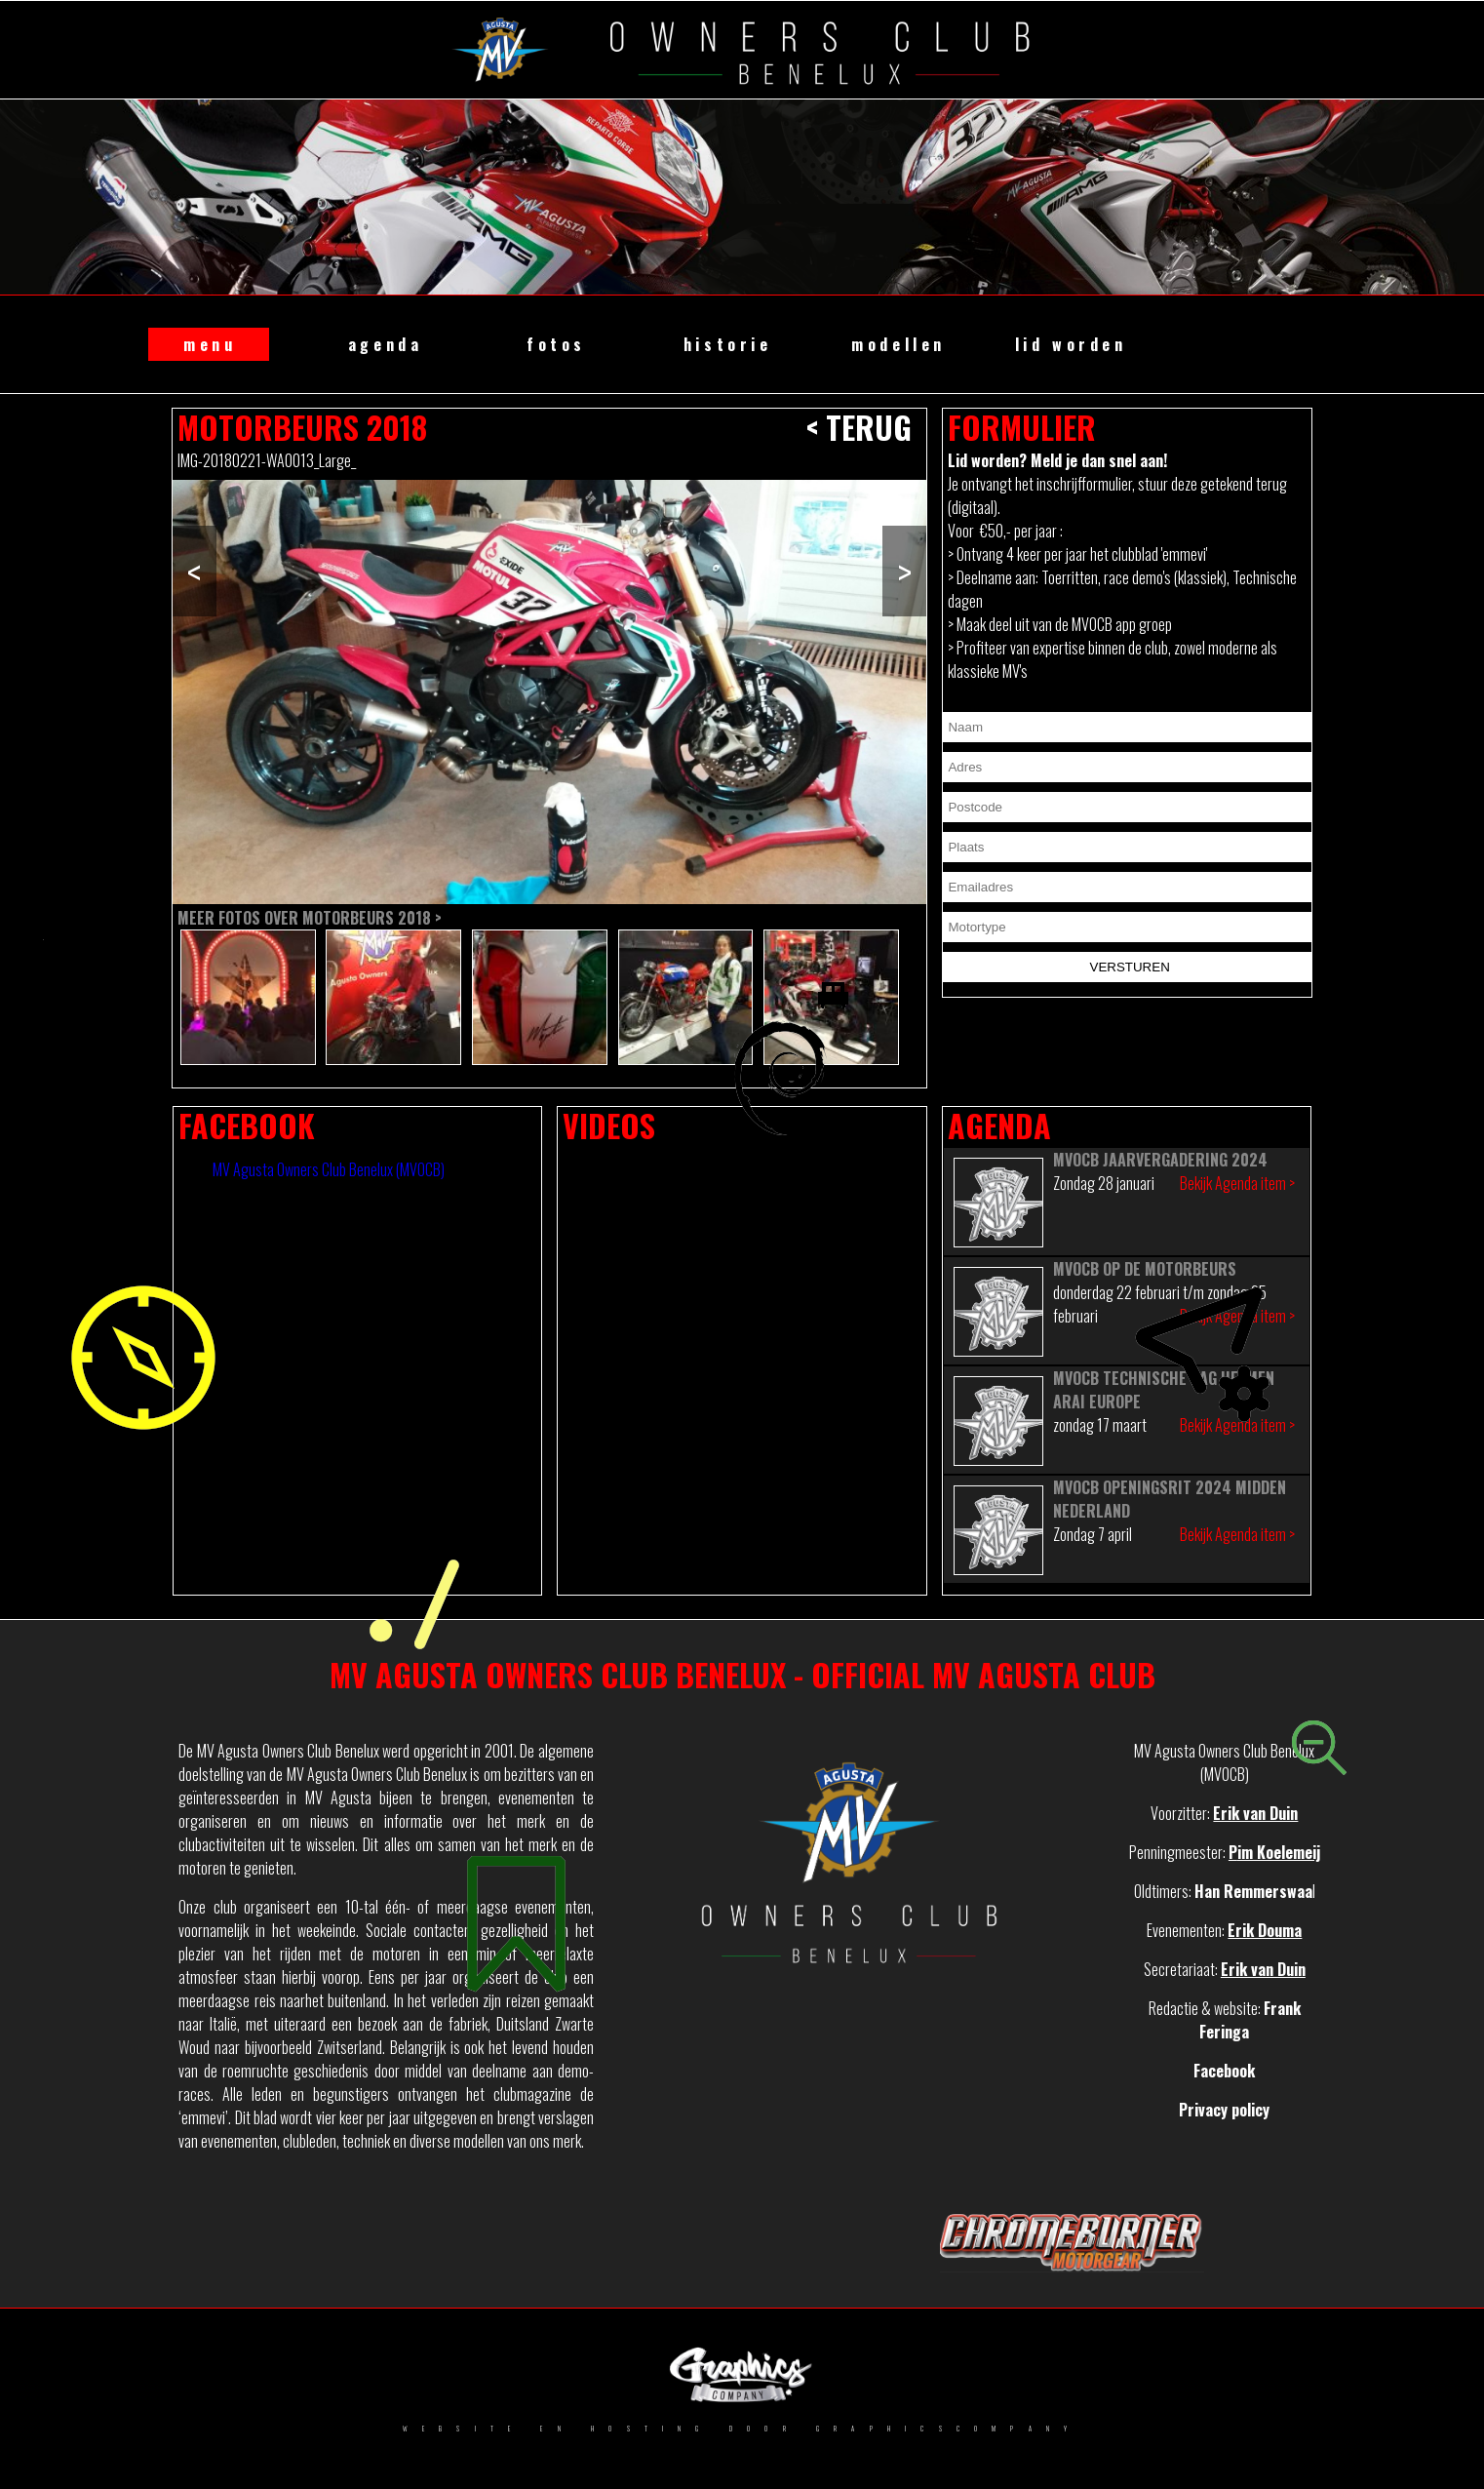 Image resolution: width=1484 pixels, height=2489 pixels. I want to click on navigate to explore or discover features, so click(143, 1358).